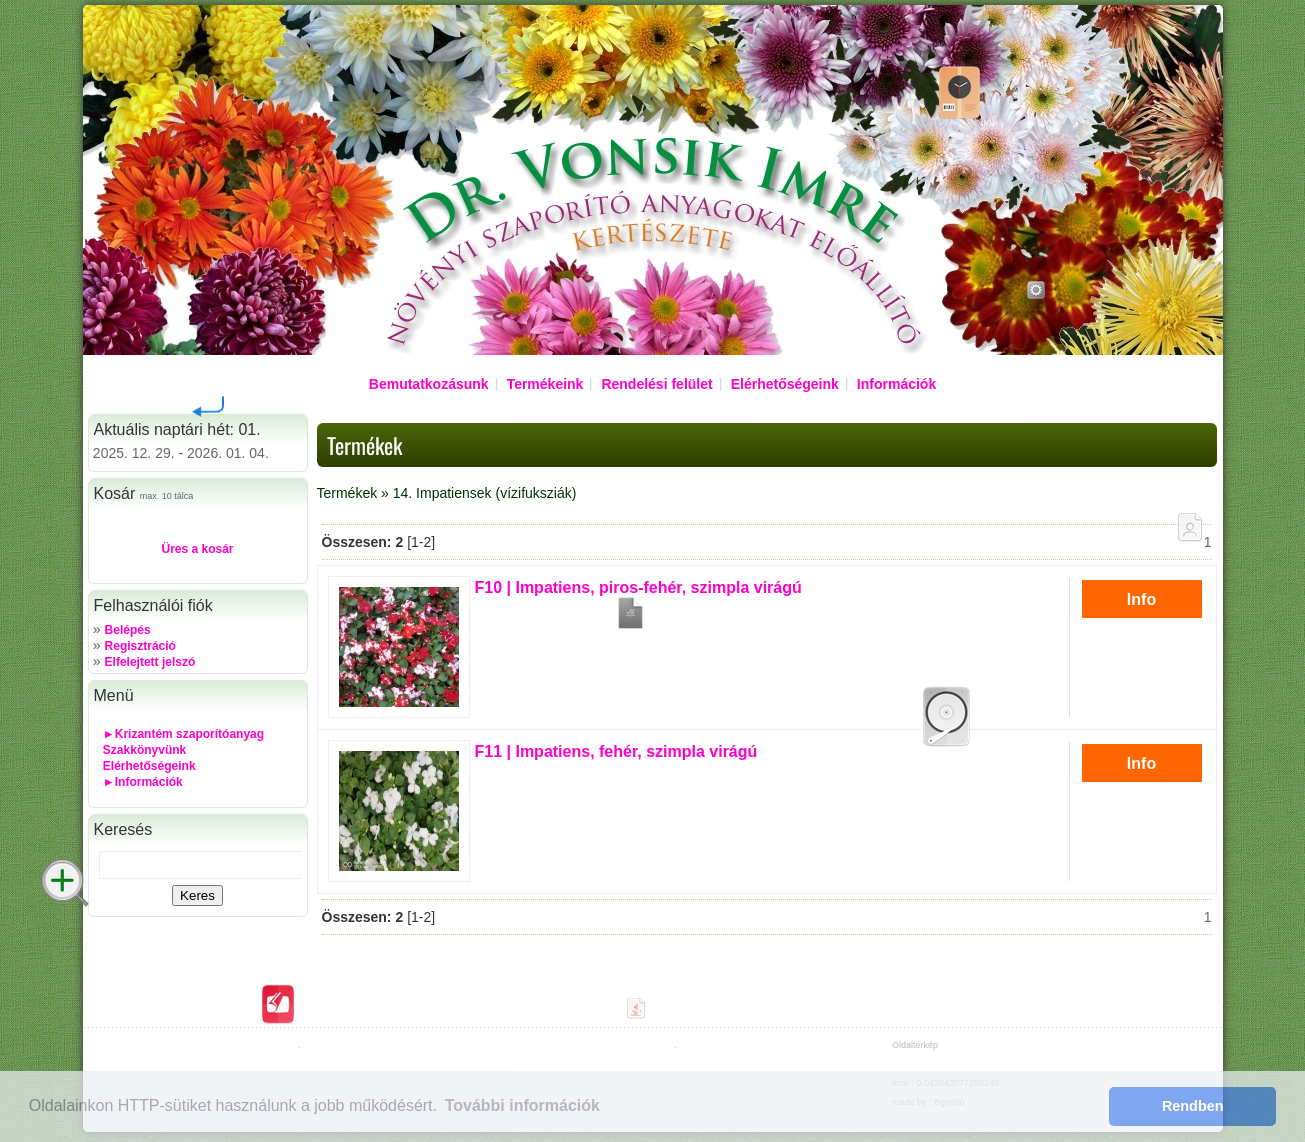  Describe the element at coordinates (636, 1008) in the screenshot. I see `indicates a java source code file` at that location.